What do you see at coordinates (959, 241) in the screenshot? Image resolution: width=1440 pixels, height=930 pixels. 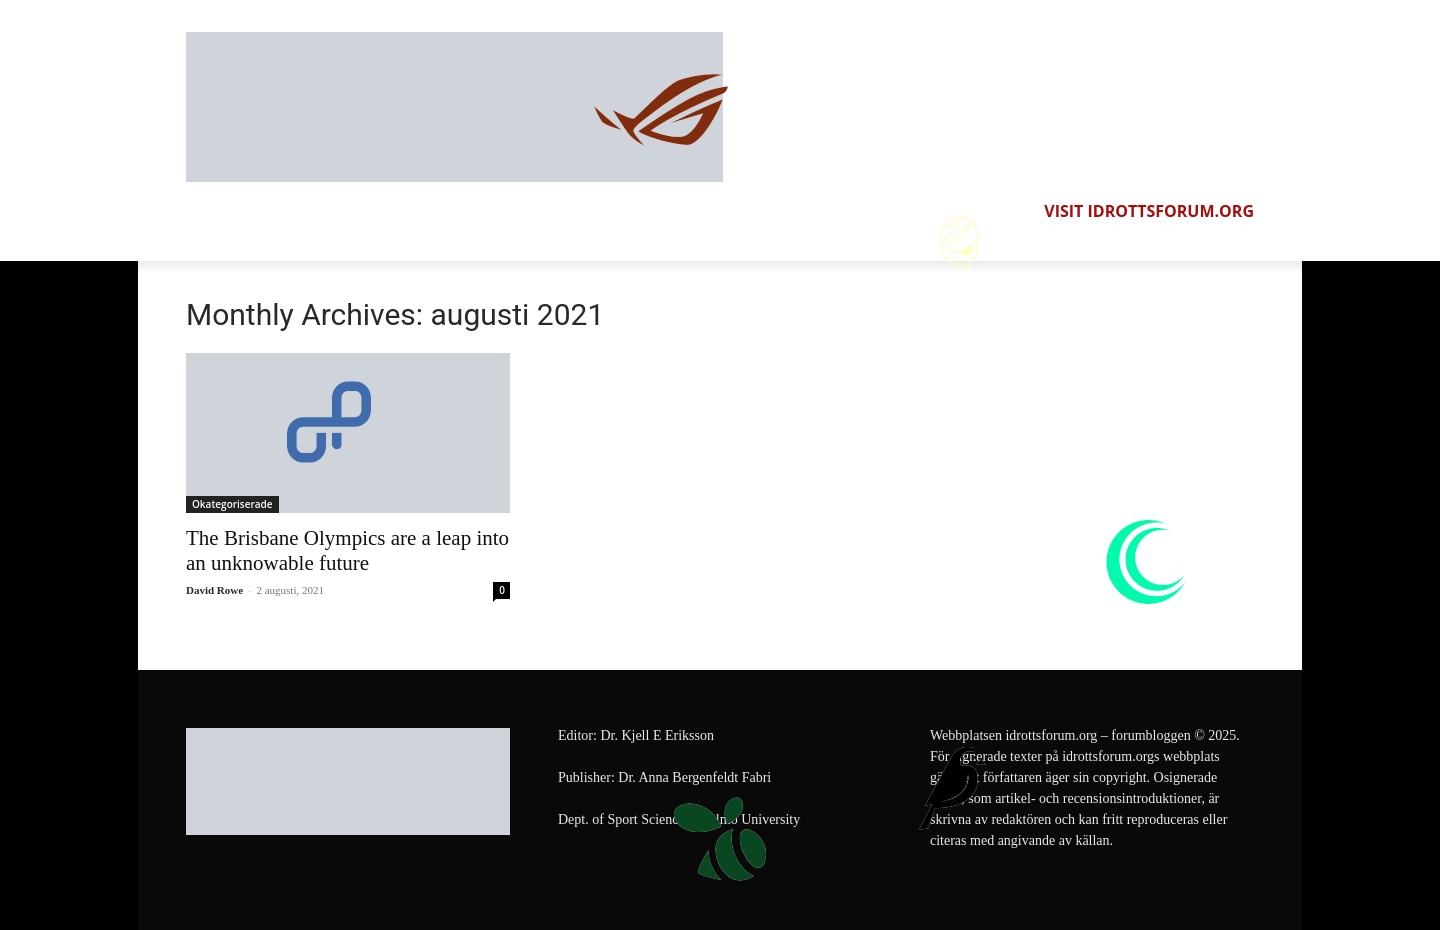 I see `visit the Root Me cybersecurity learning platform` at bounding box center [959, 241].